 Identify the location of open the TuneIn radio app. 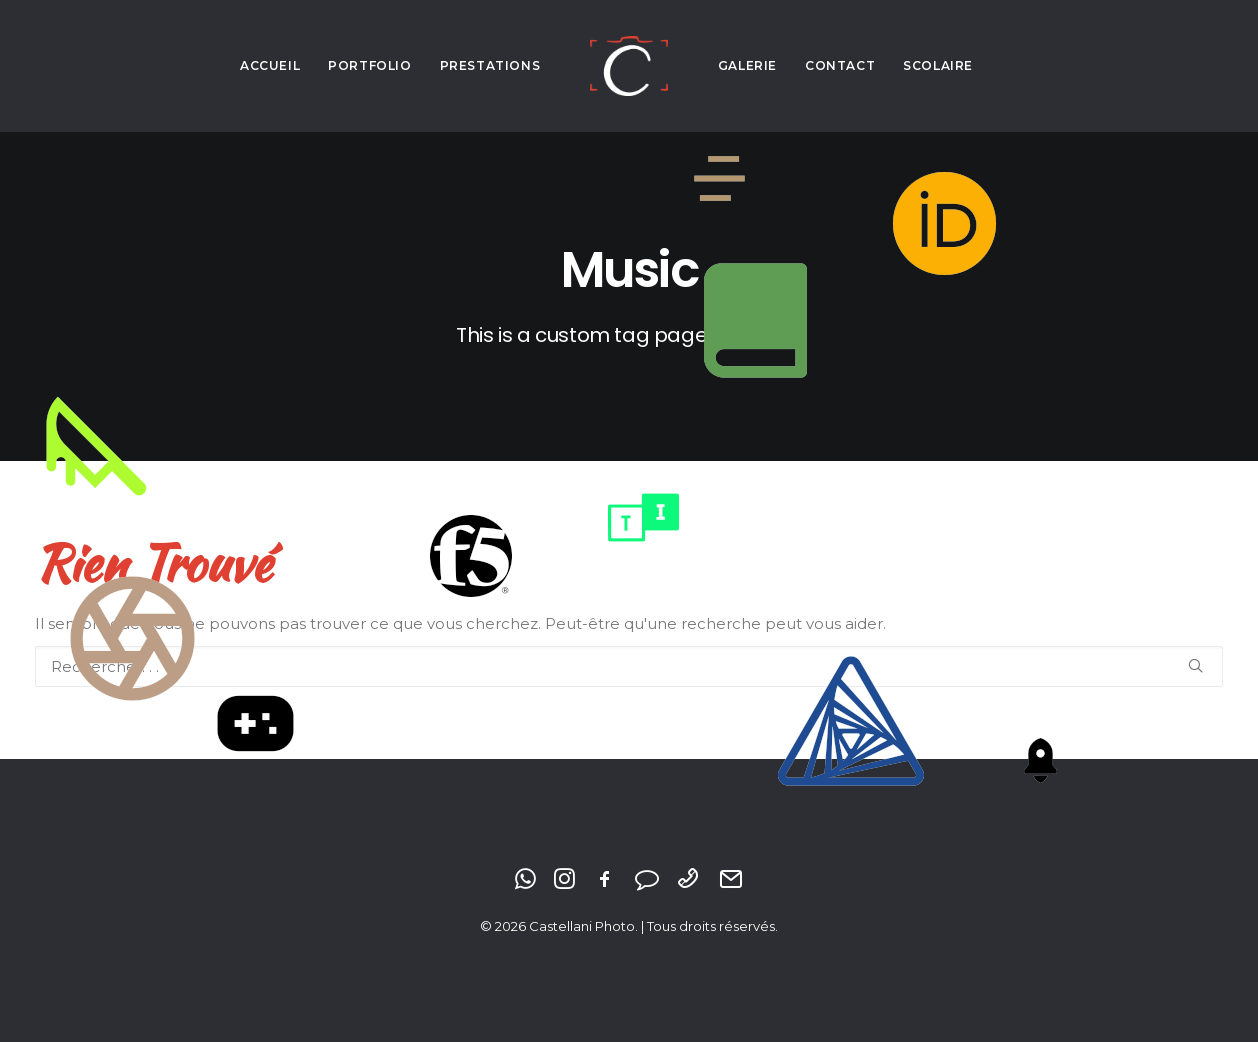
(643, 517).